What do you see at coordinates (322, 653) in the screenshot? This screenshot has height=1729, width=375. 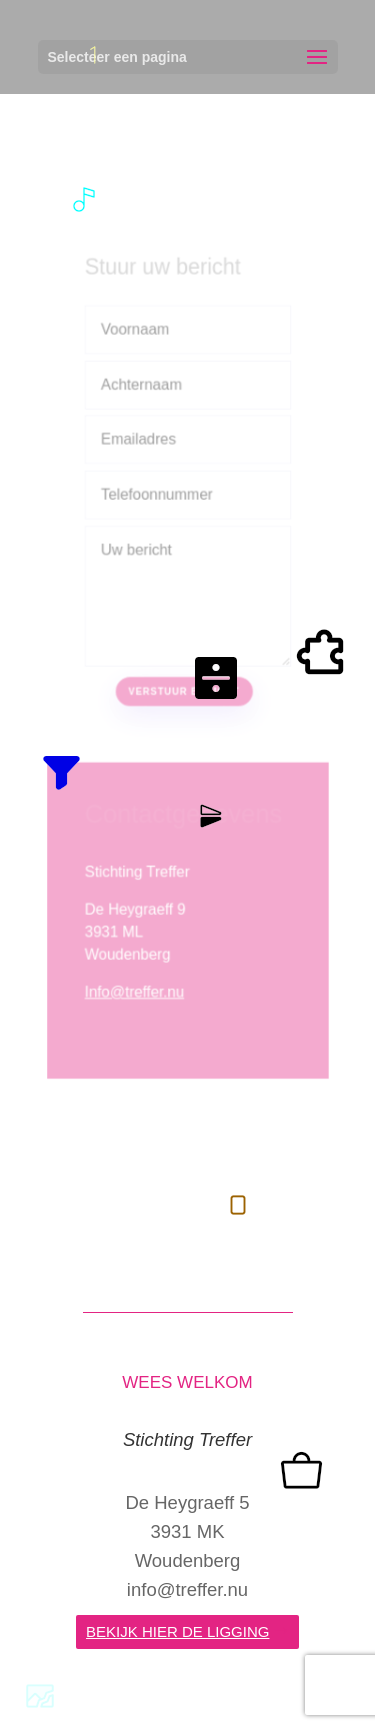 I see `access plugins or extensions` at bounding box center [322, 653].